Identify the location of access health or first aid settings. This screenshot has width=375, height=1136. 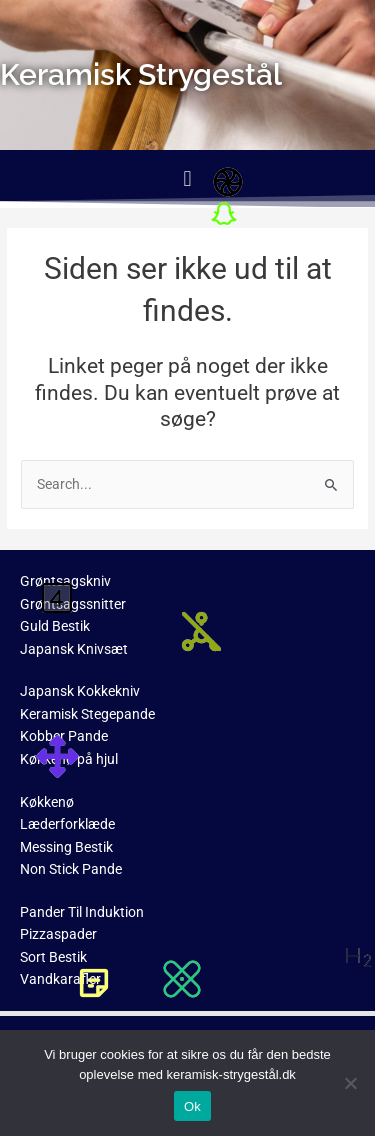
(182, 979).